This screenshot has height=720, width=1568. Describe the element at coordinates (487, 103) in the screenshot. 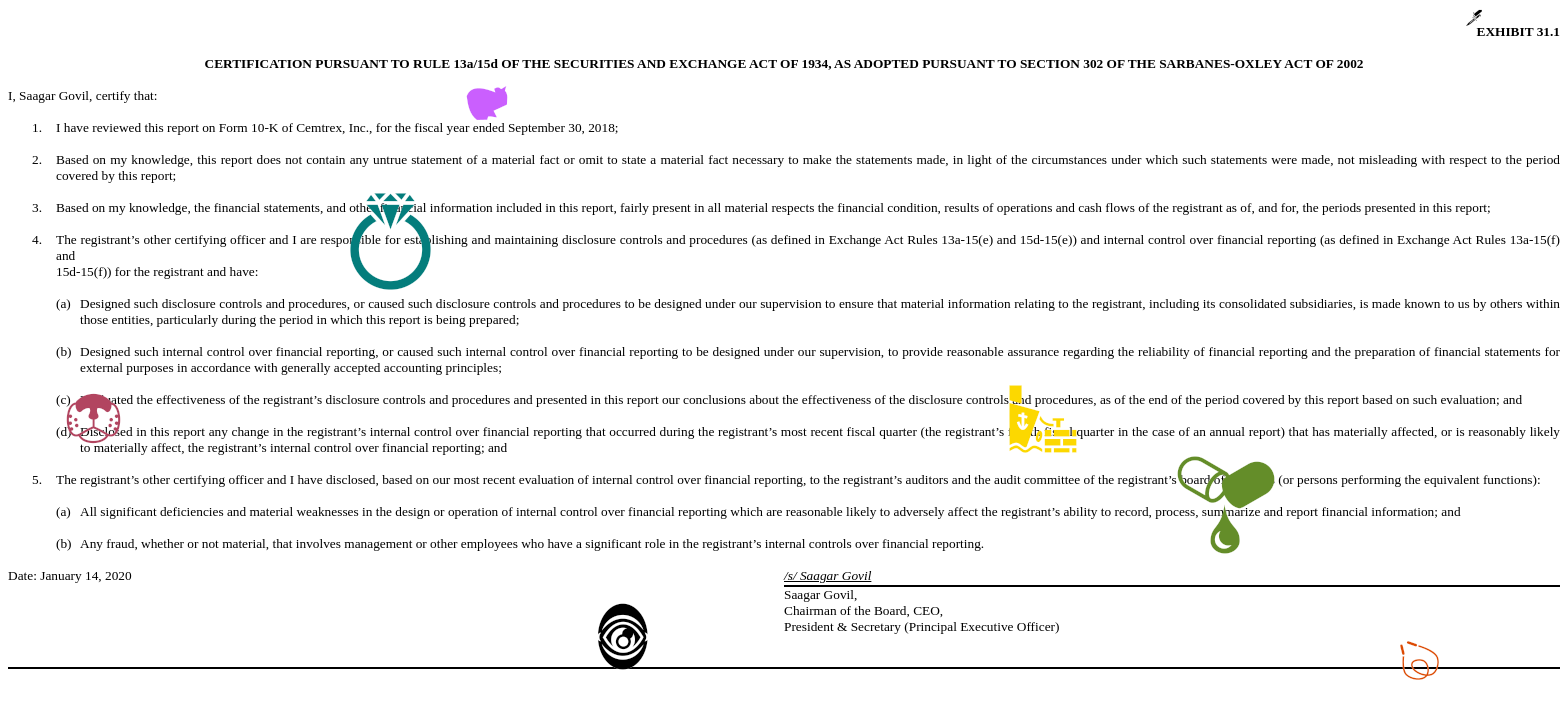

I see `select cambodia as your country or region` at that location.